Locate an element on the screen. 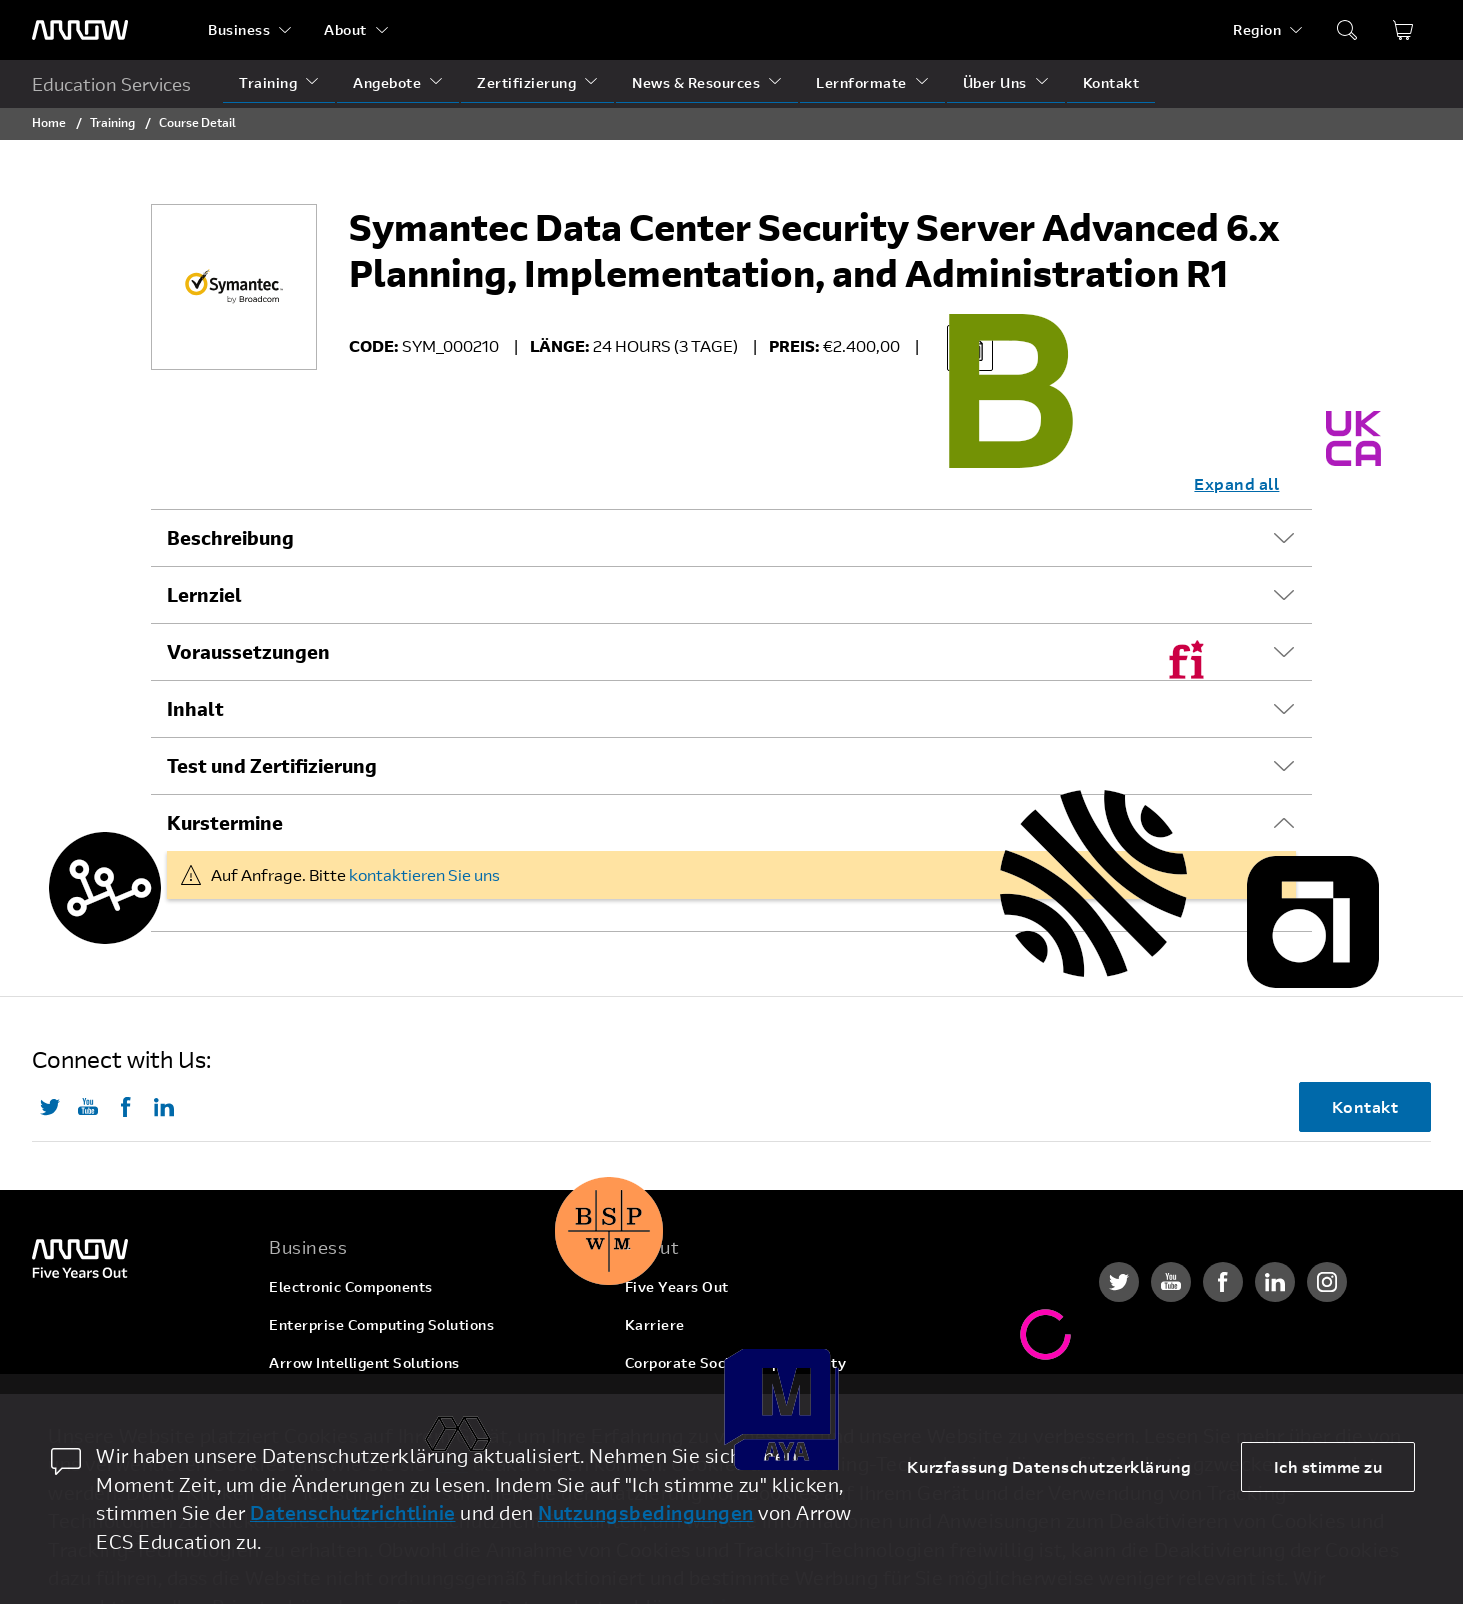 Image resolution: width=1463 pixels, height=1604 pixels. open the Anytype app is located at coordinates (1313, 922).